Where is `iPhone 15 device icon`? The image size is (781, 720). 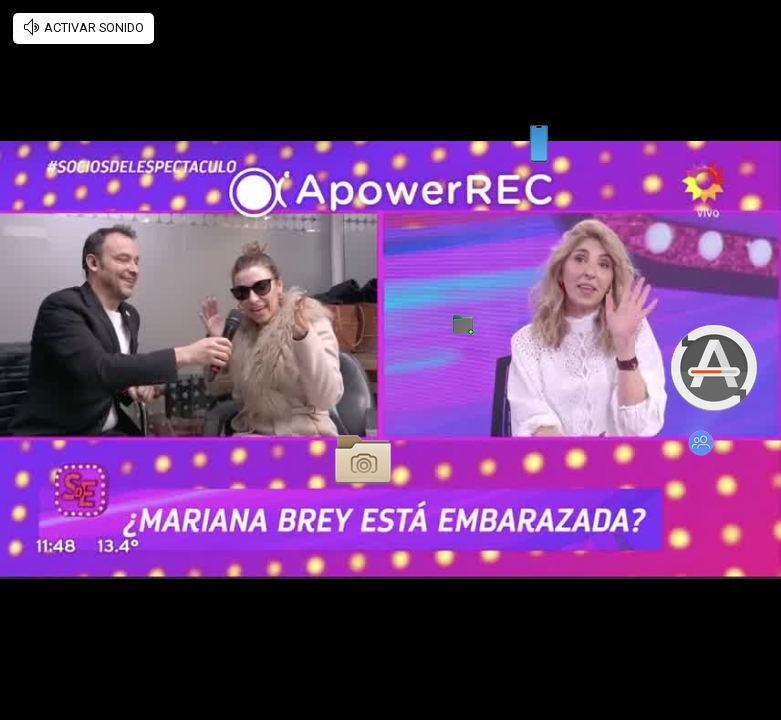 iPhone 15 device icon is located at coordinates (539, 144).